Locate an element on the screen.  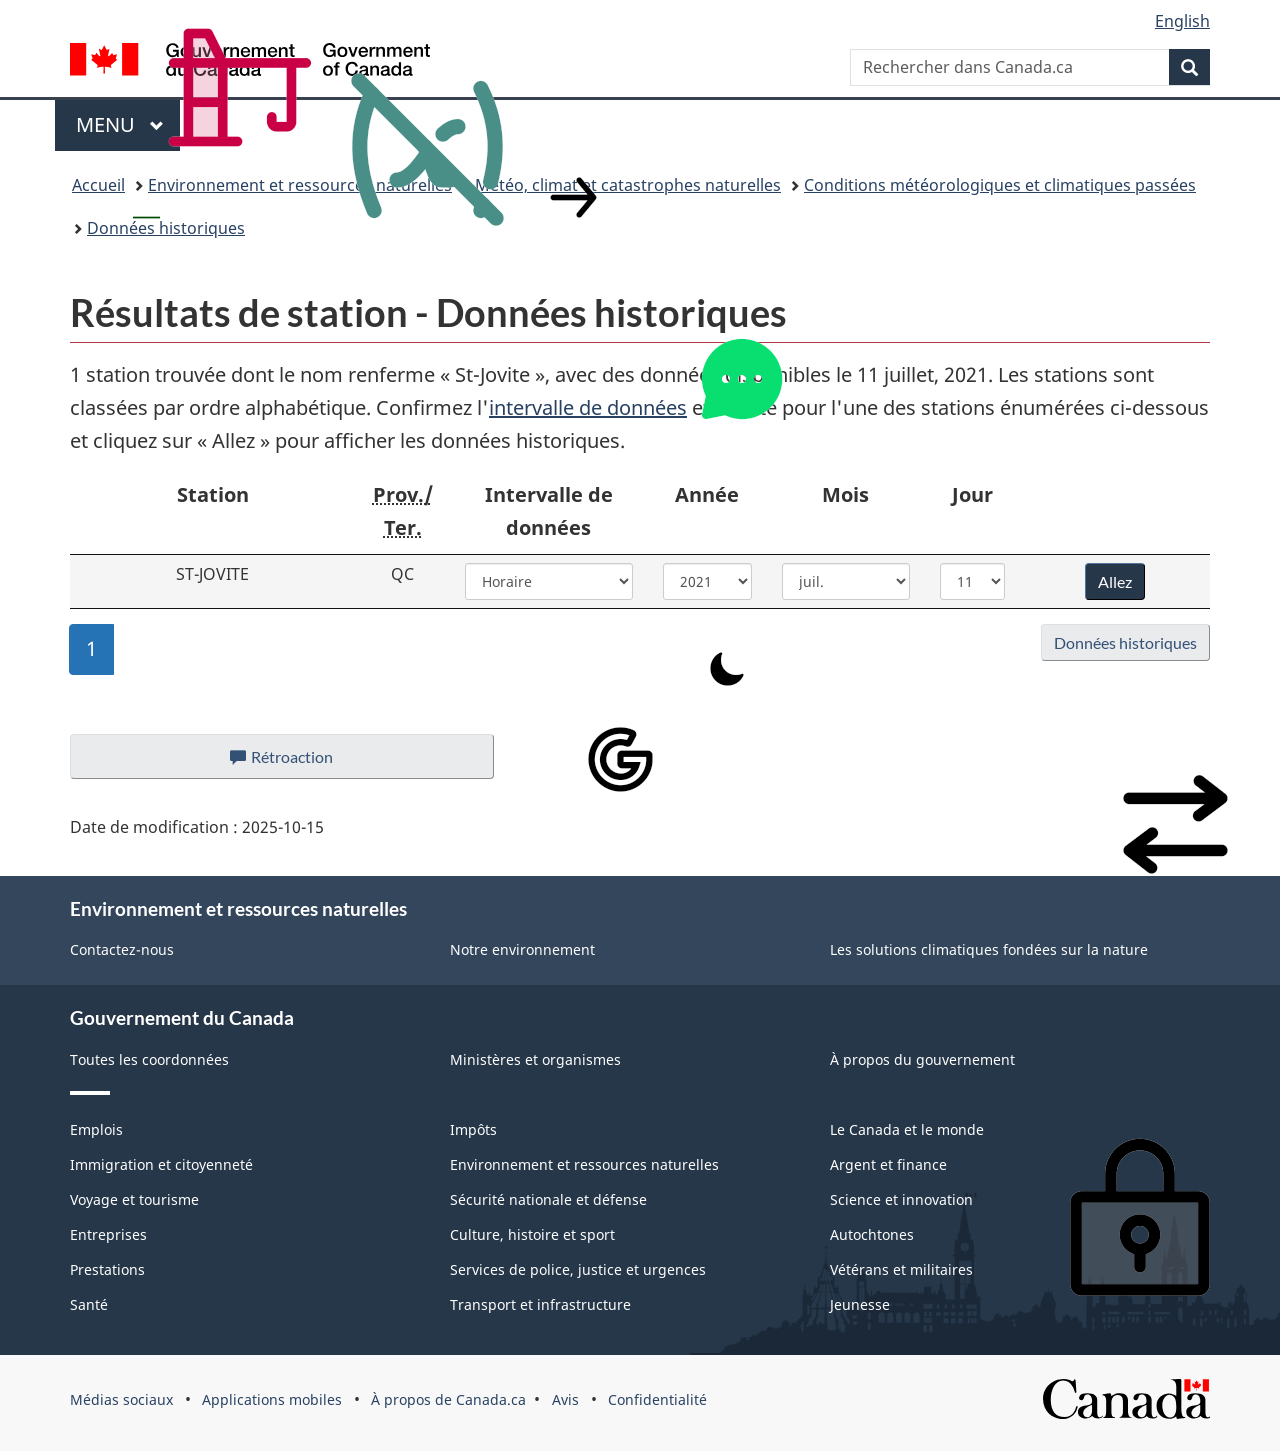
construction or building in progress is located at coordinates (237, 87).